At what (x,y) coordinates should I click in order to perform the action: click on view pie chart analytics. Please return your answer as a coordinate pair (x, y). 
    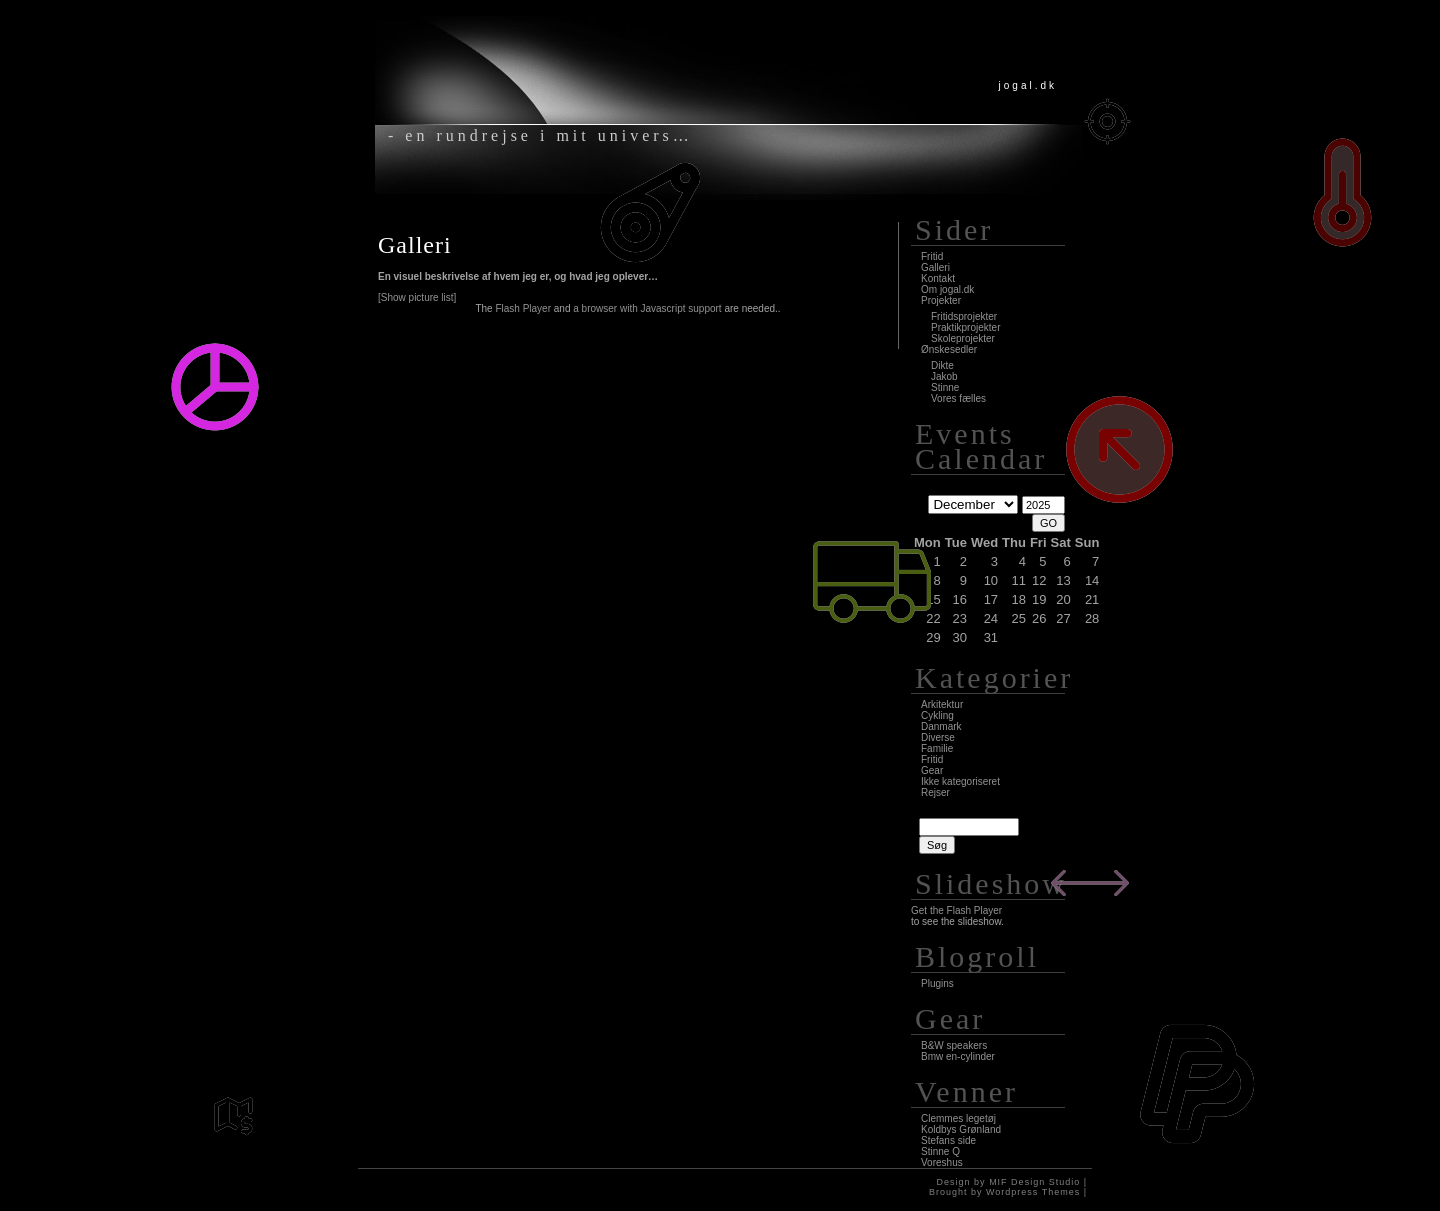
    Looking at the image, I should click on (215, 387).